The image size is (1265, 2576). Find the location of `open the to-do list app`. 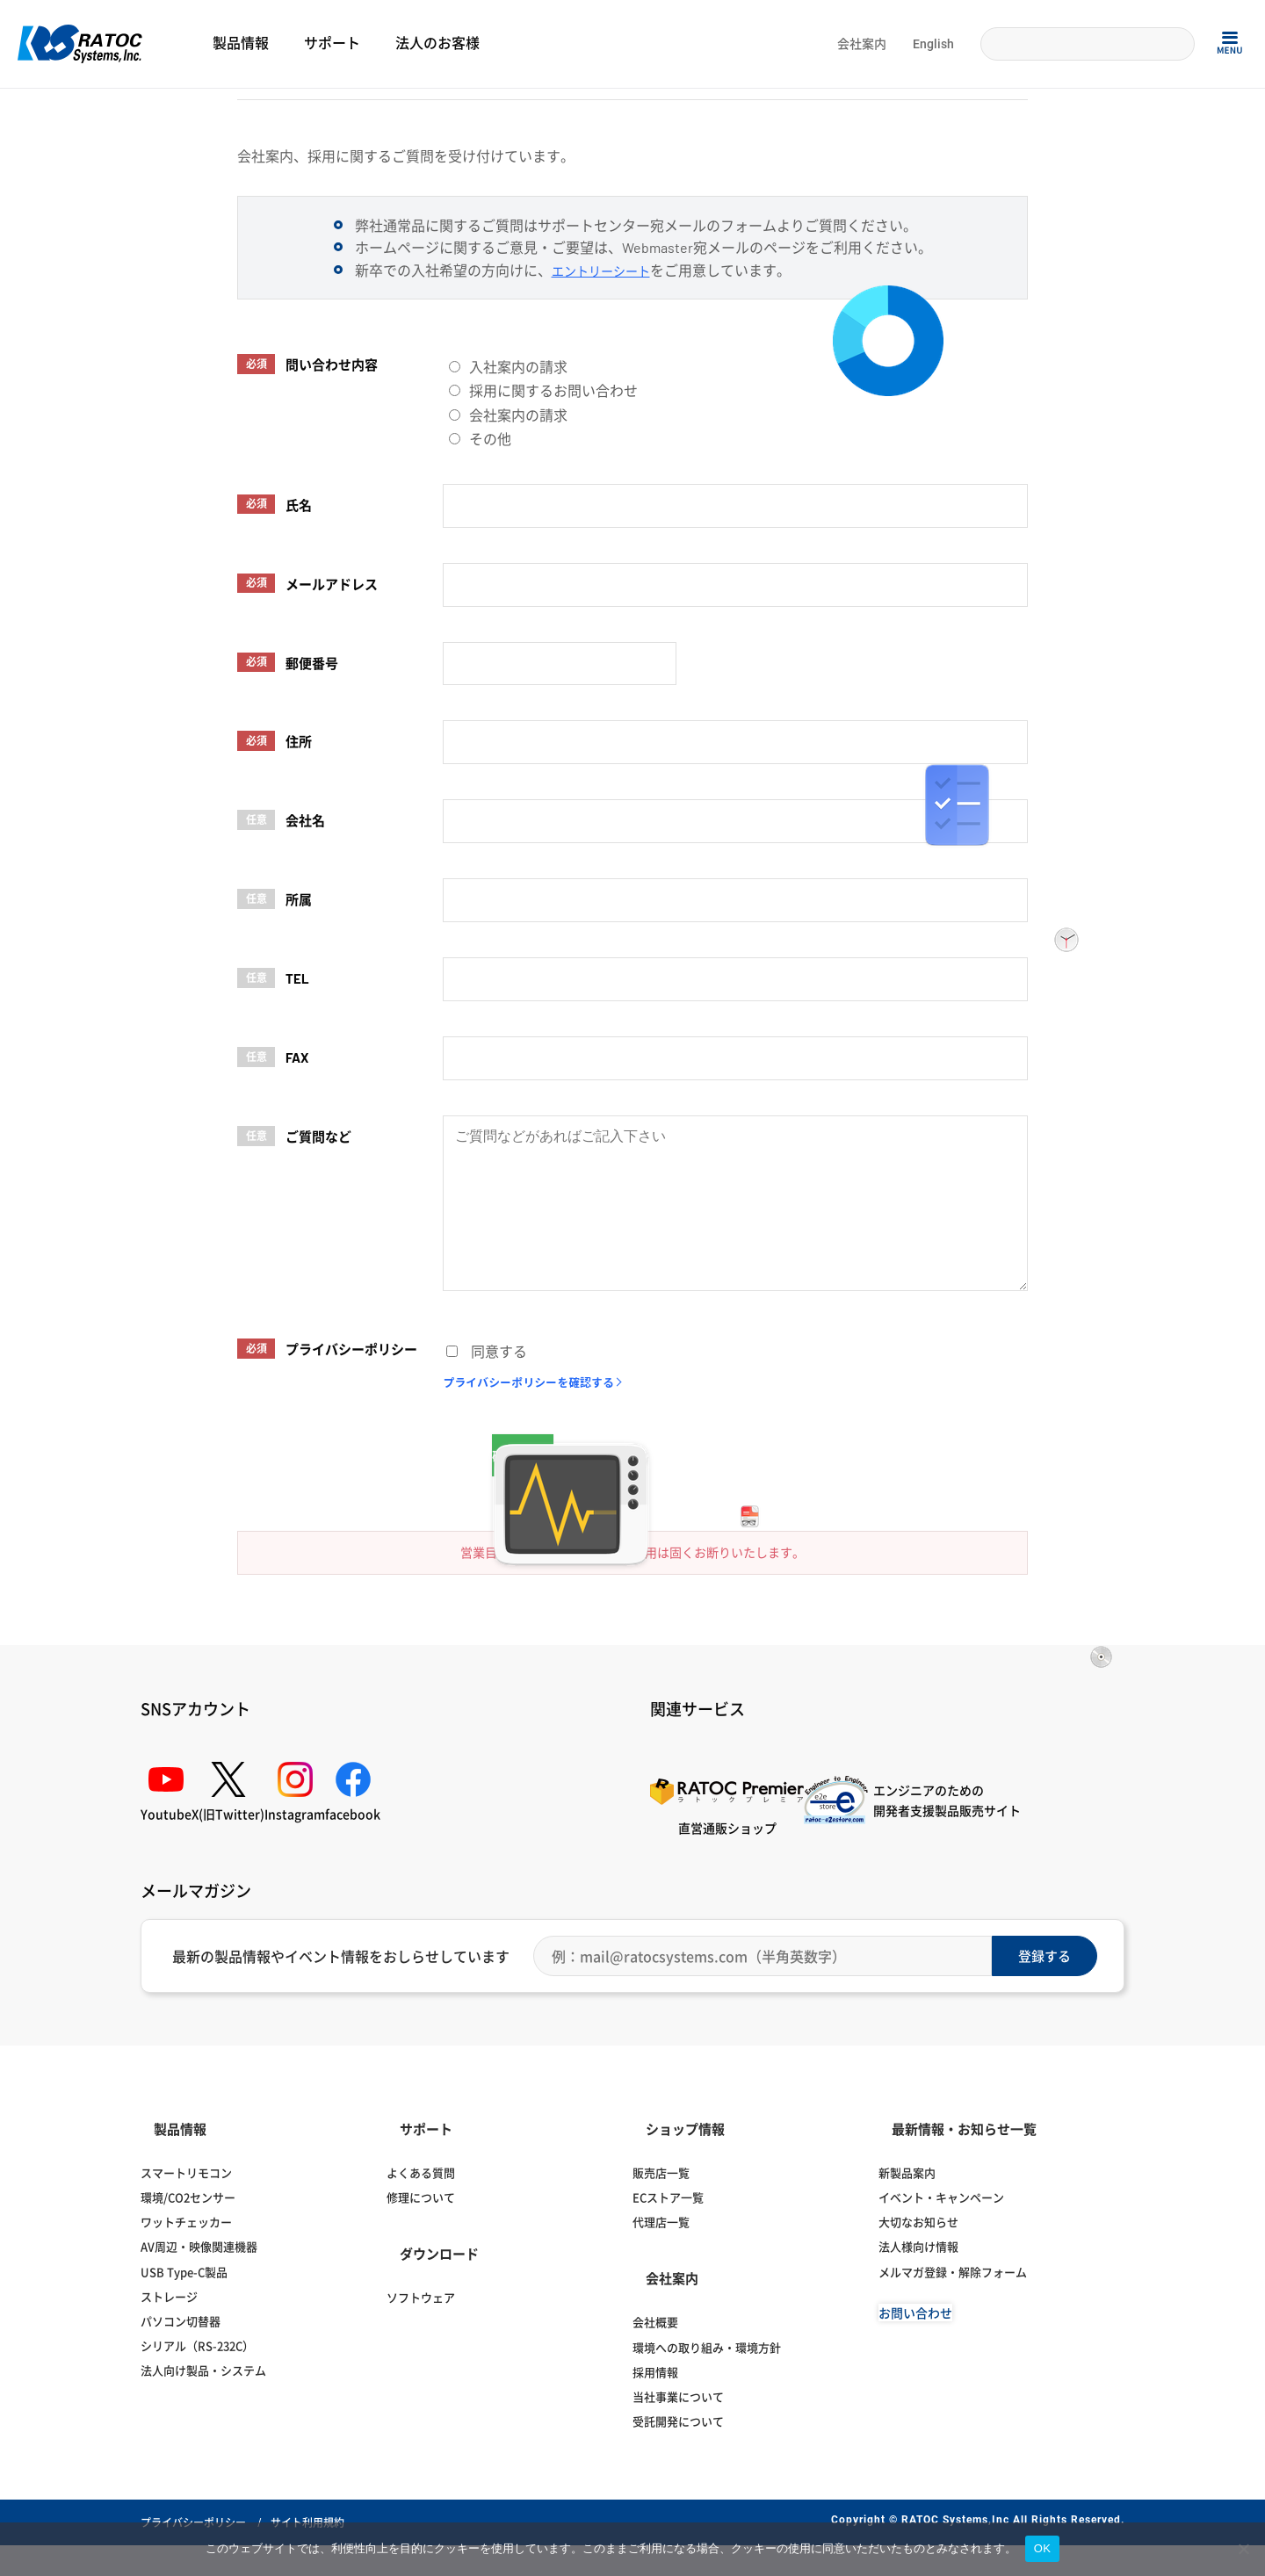

open the to-do list app is located at coordinates (957, 805).